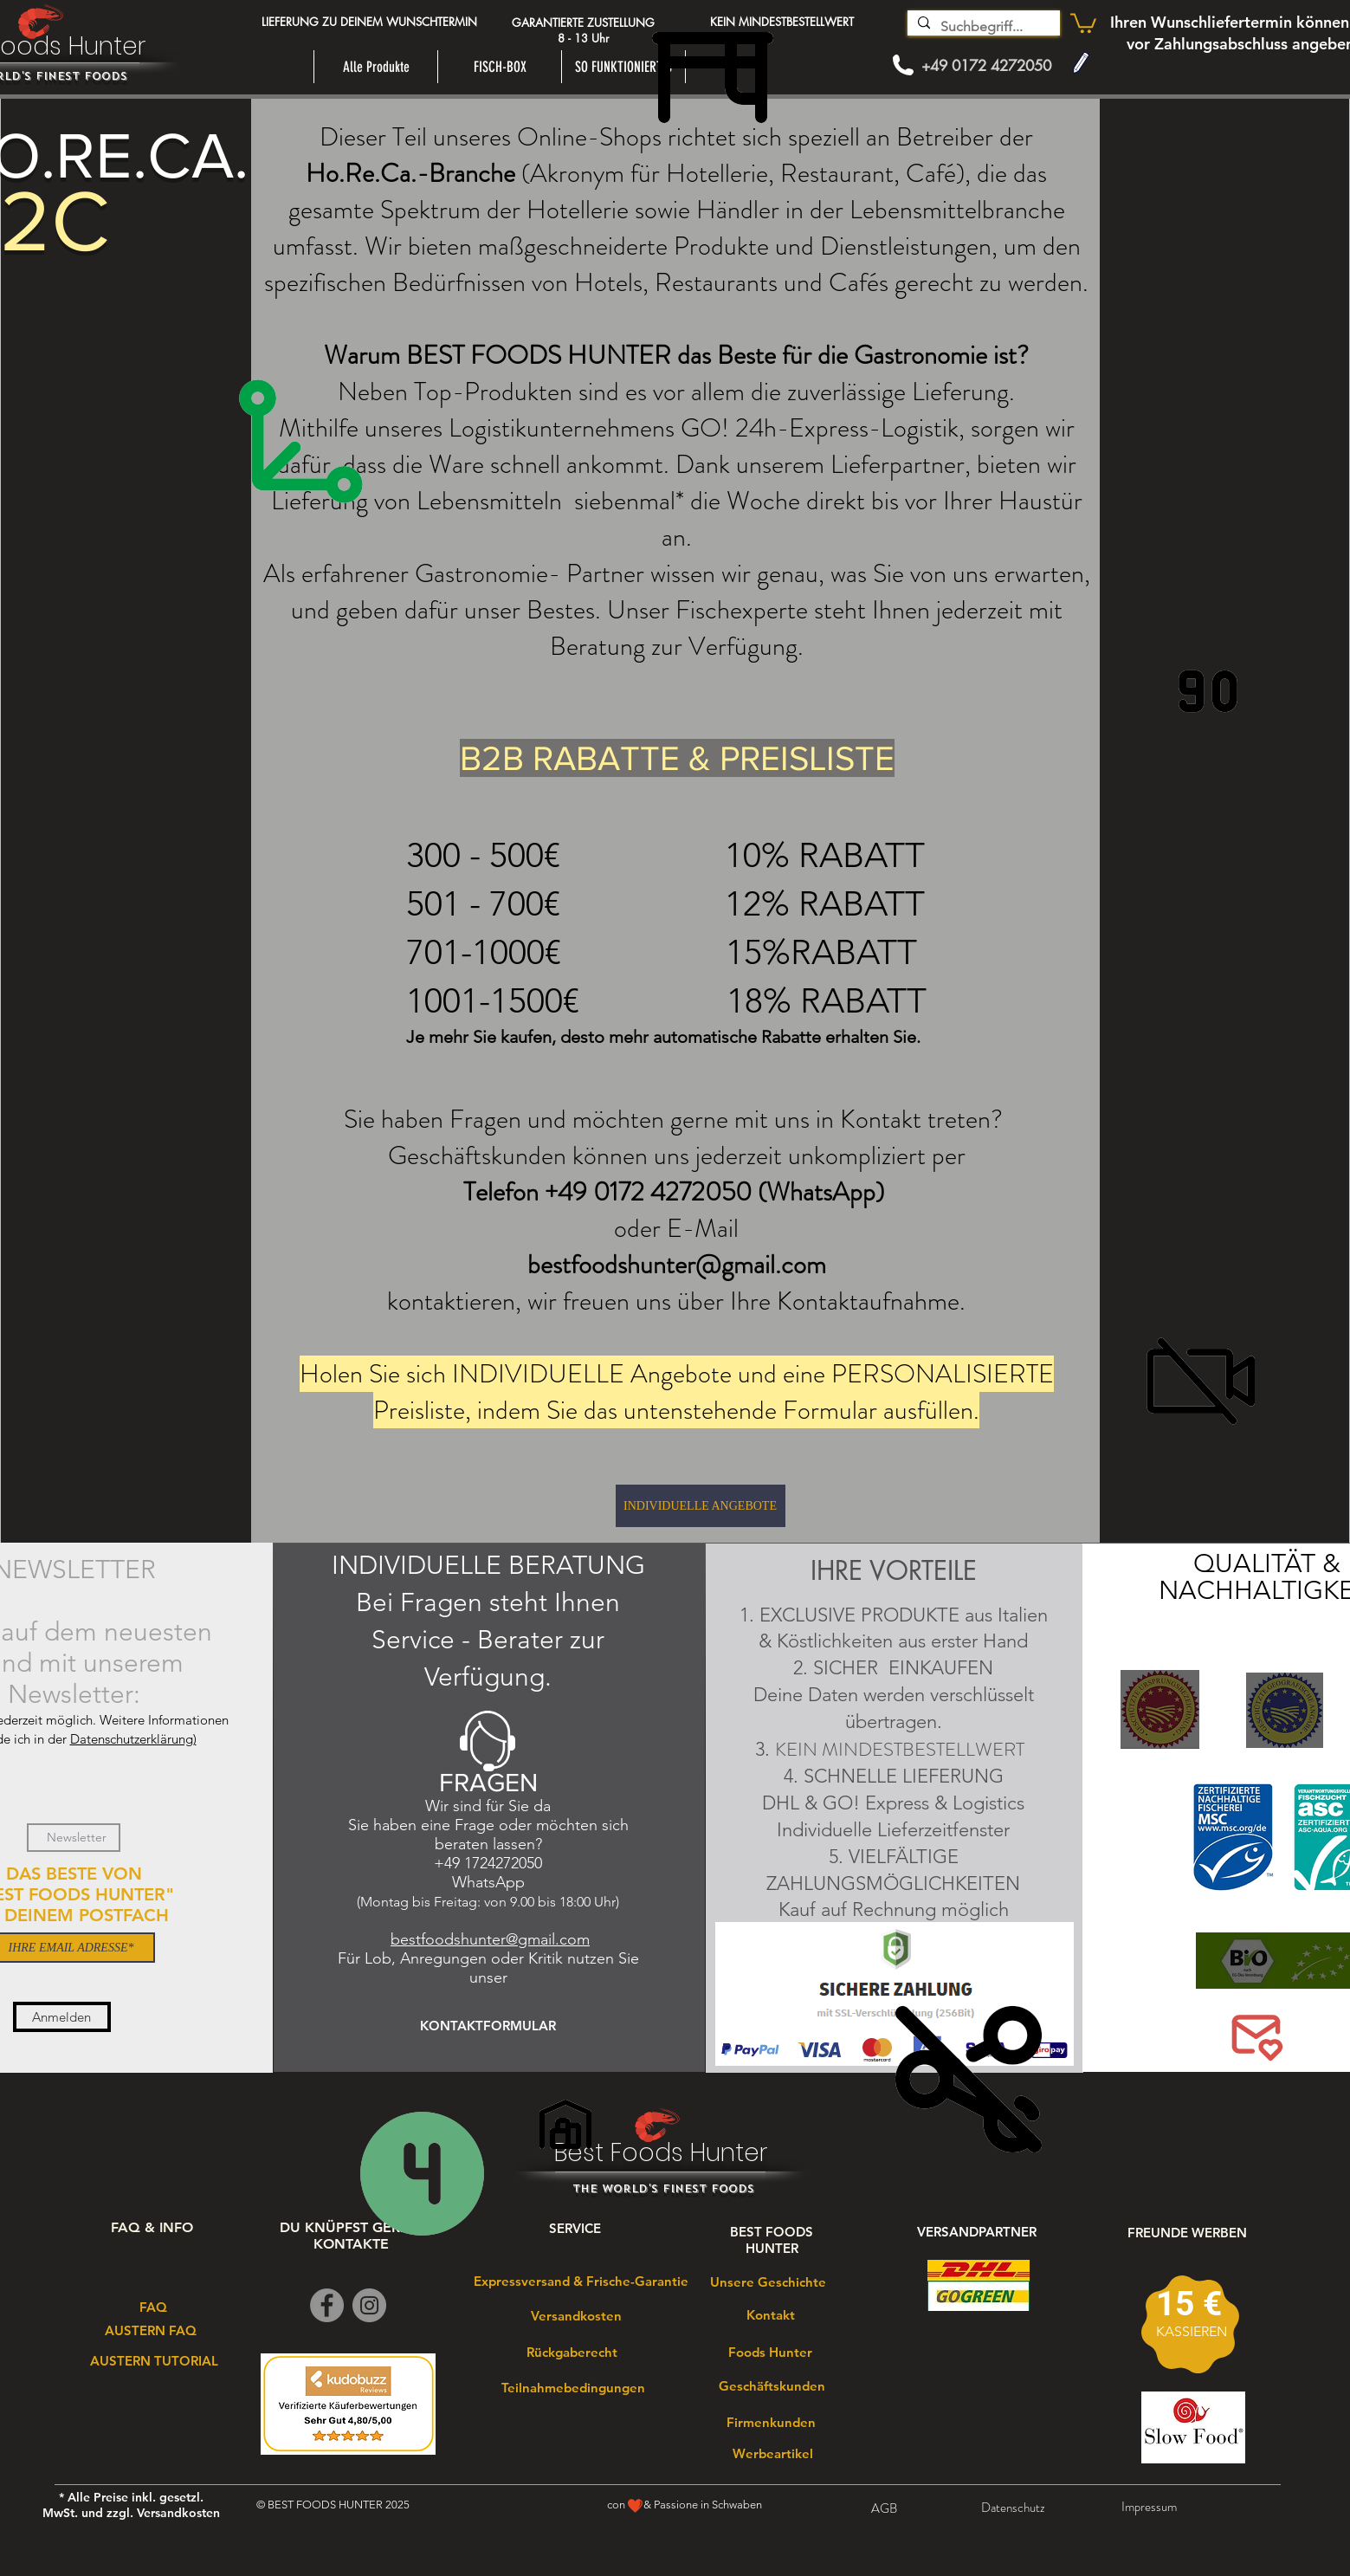 The image size is (1350, 2576). I want to click on sharing is disabled or unavailable, so click(968, 2079).